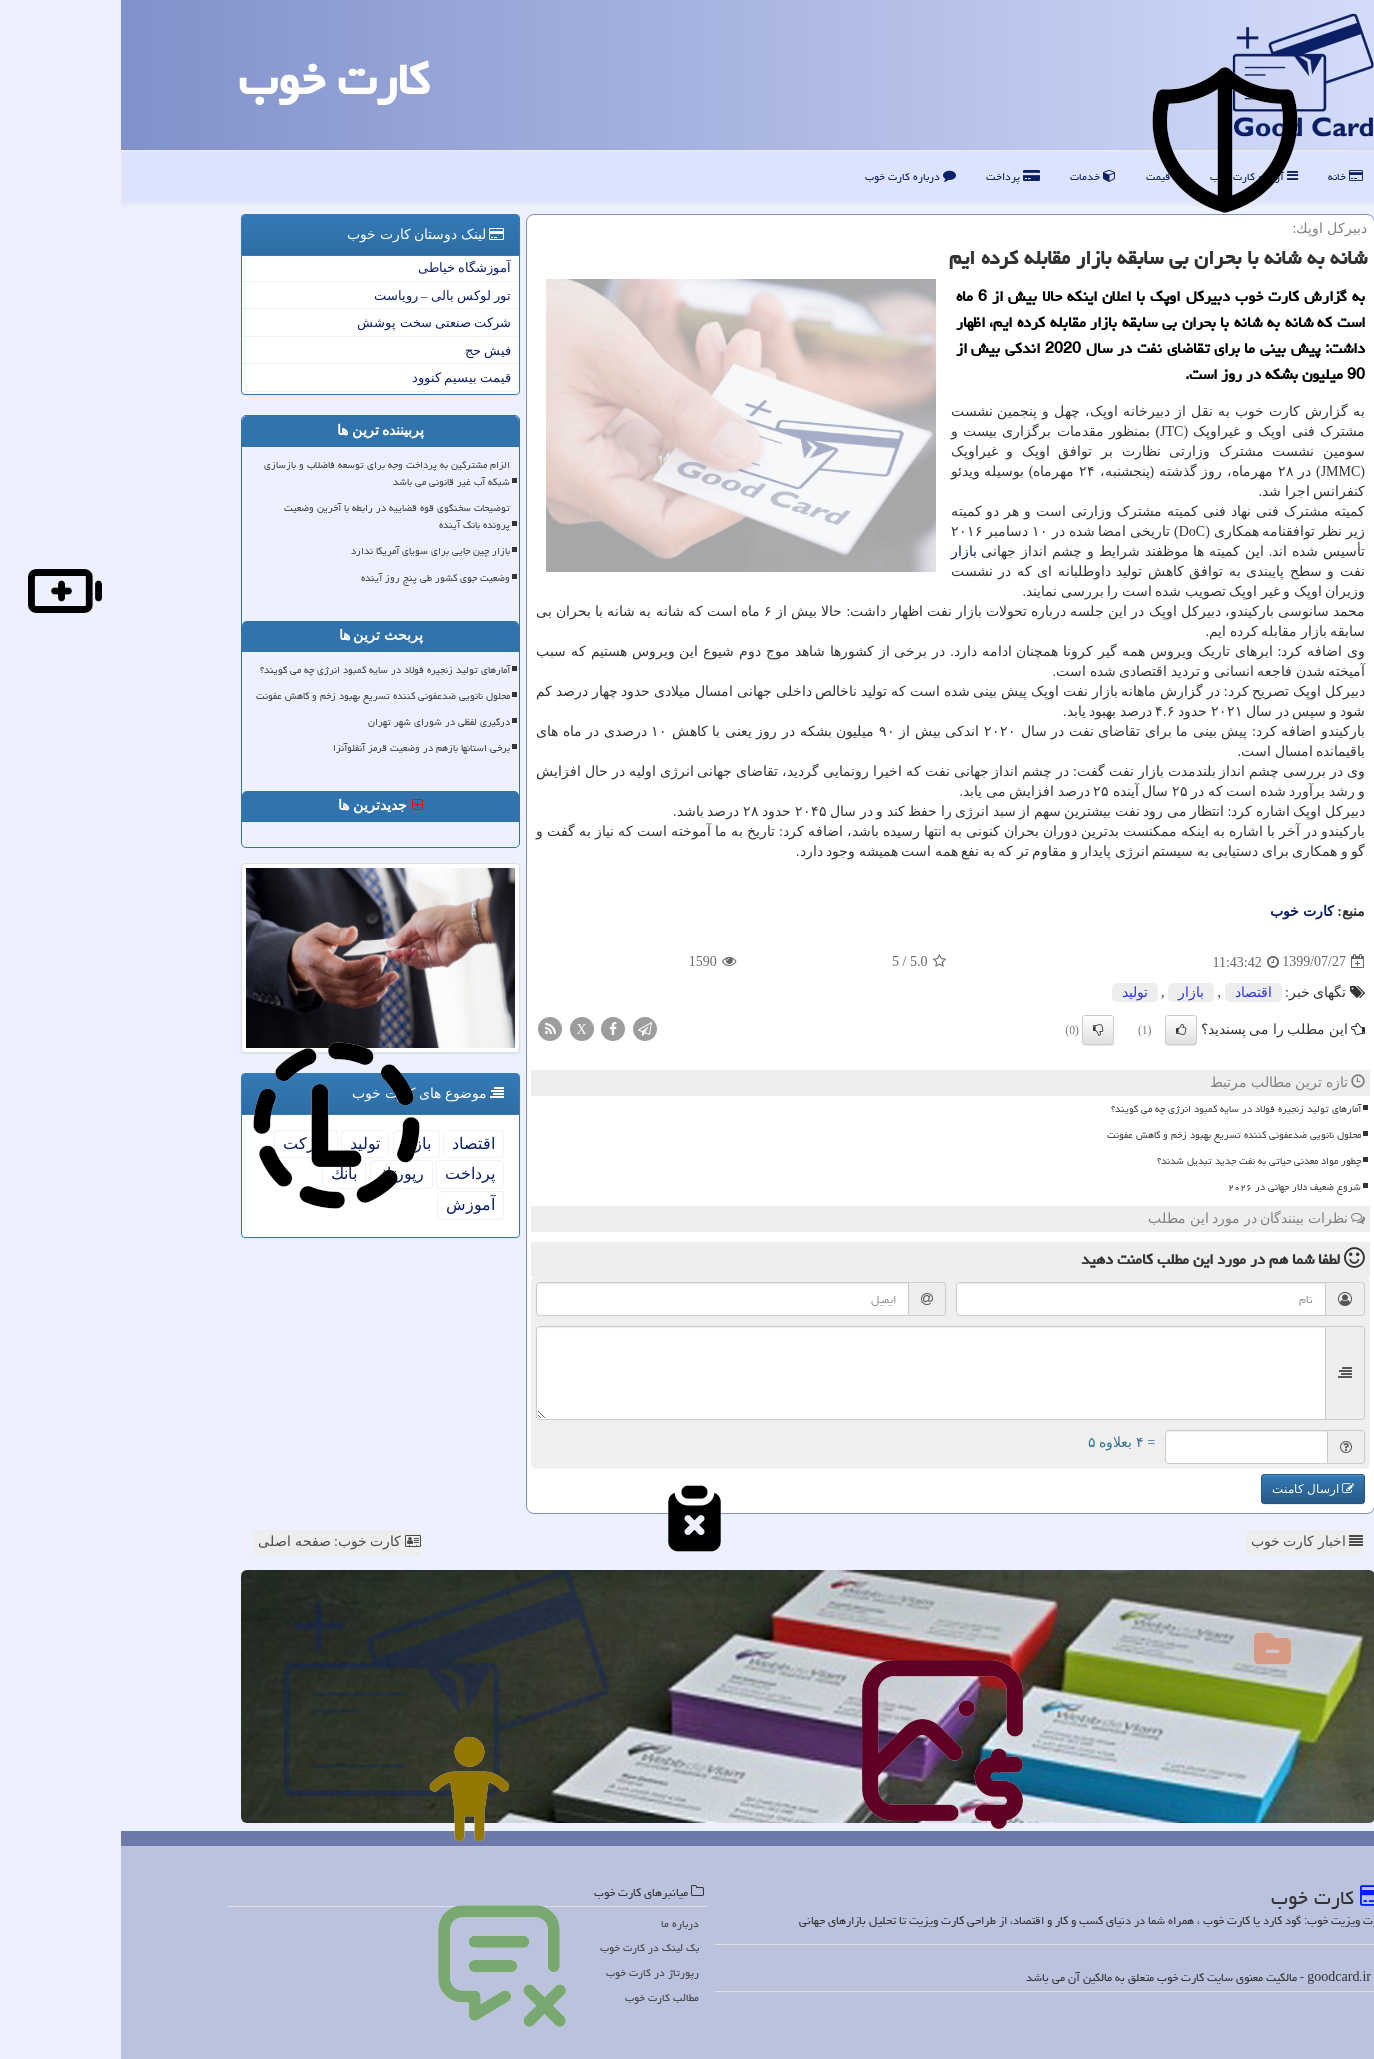 Image resolution: width=1374 pixels, height=2059 pixels. Describe the element at coordinates (1272, 1648) in the screenshot. I see `remove a file or folder` at that location.